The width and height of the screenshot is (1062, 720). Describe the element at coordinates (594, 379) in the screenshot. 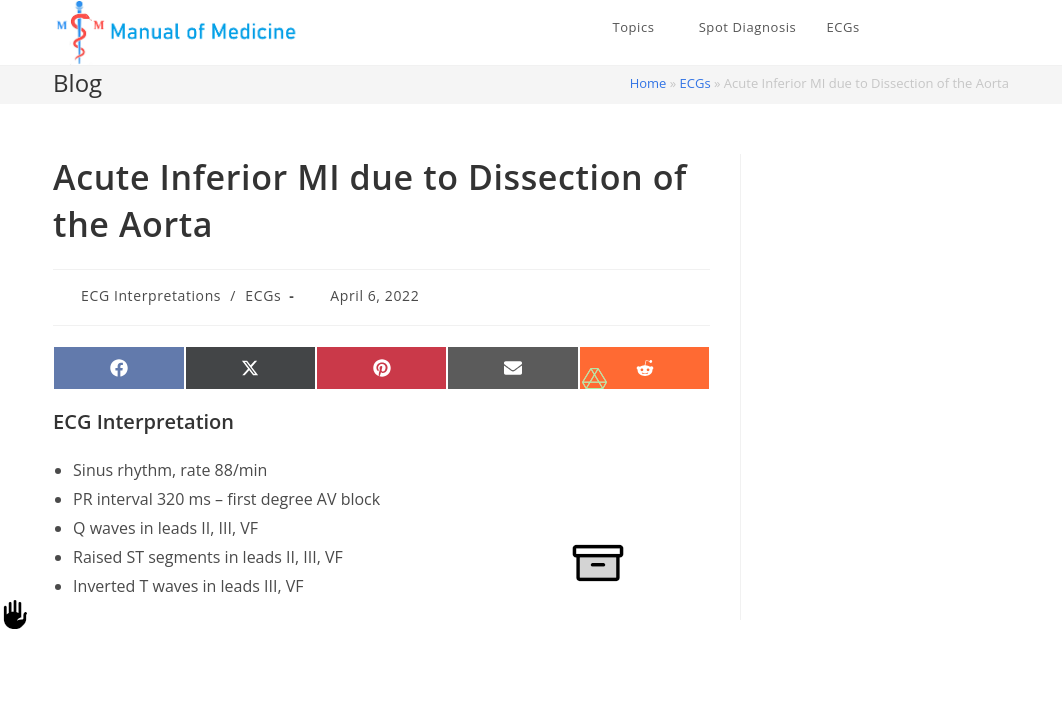

I see `access google drive files and storage` at that location.